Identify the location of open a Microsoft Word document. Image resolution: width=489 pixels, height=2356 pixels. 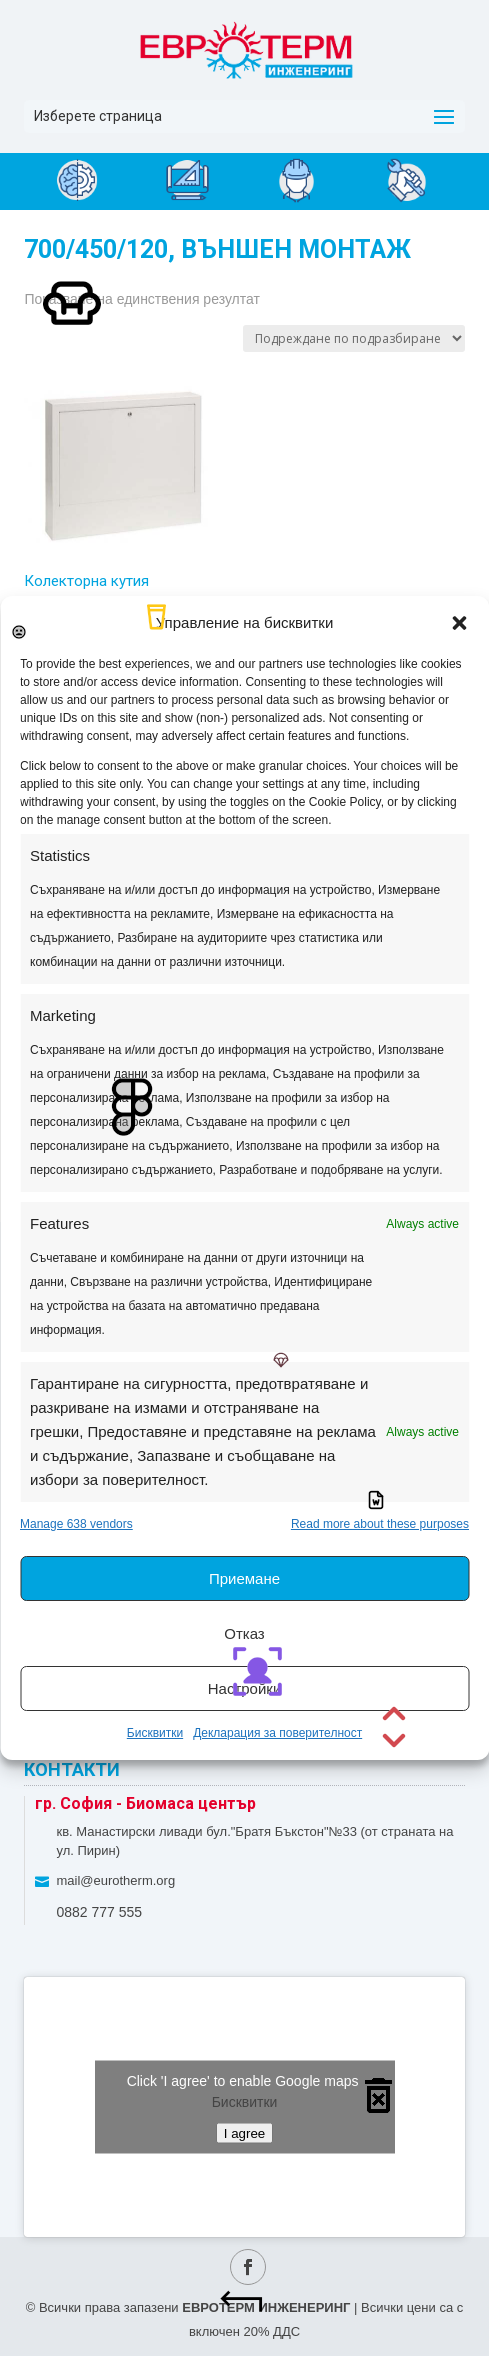
(376, 1500).